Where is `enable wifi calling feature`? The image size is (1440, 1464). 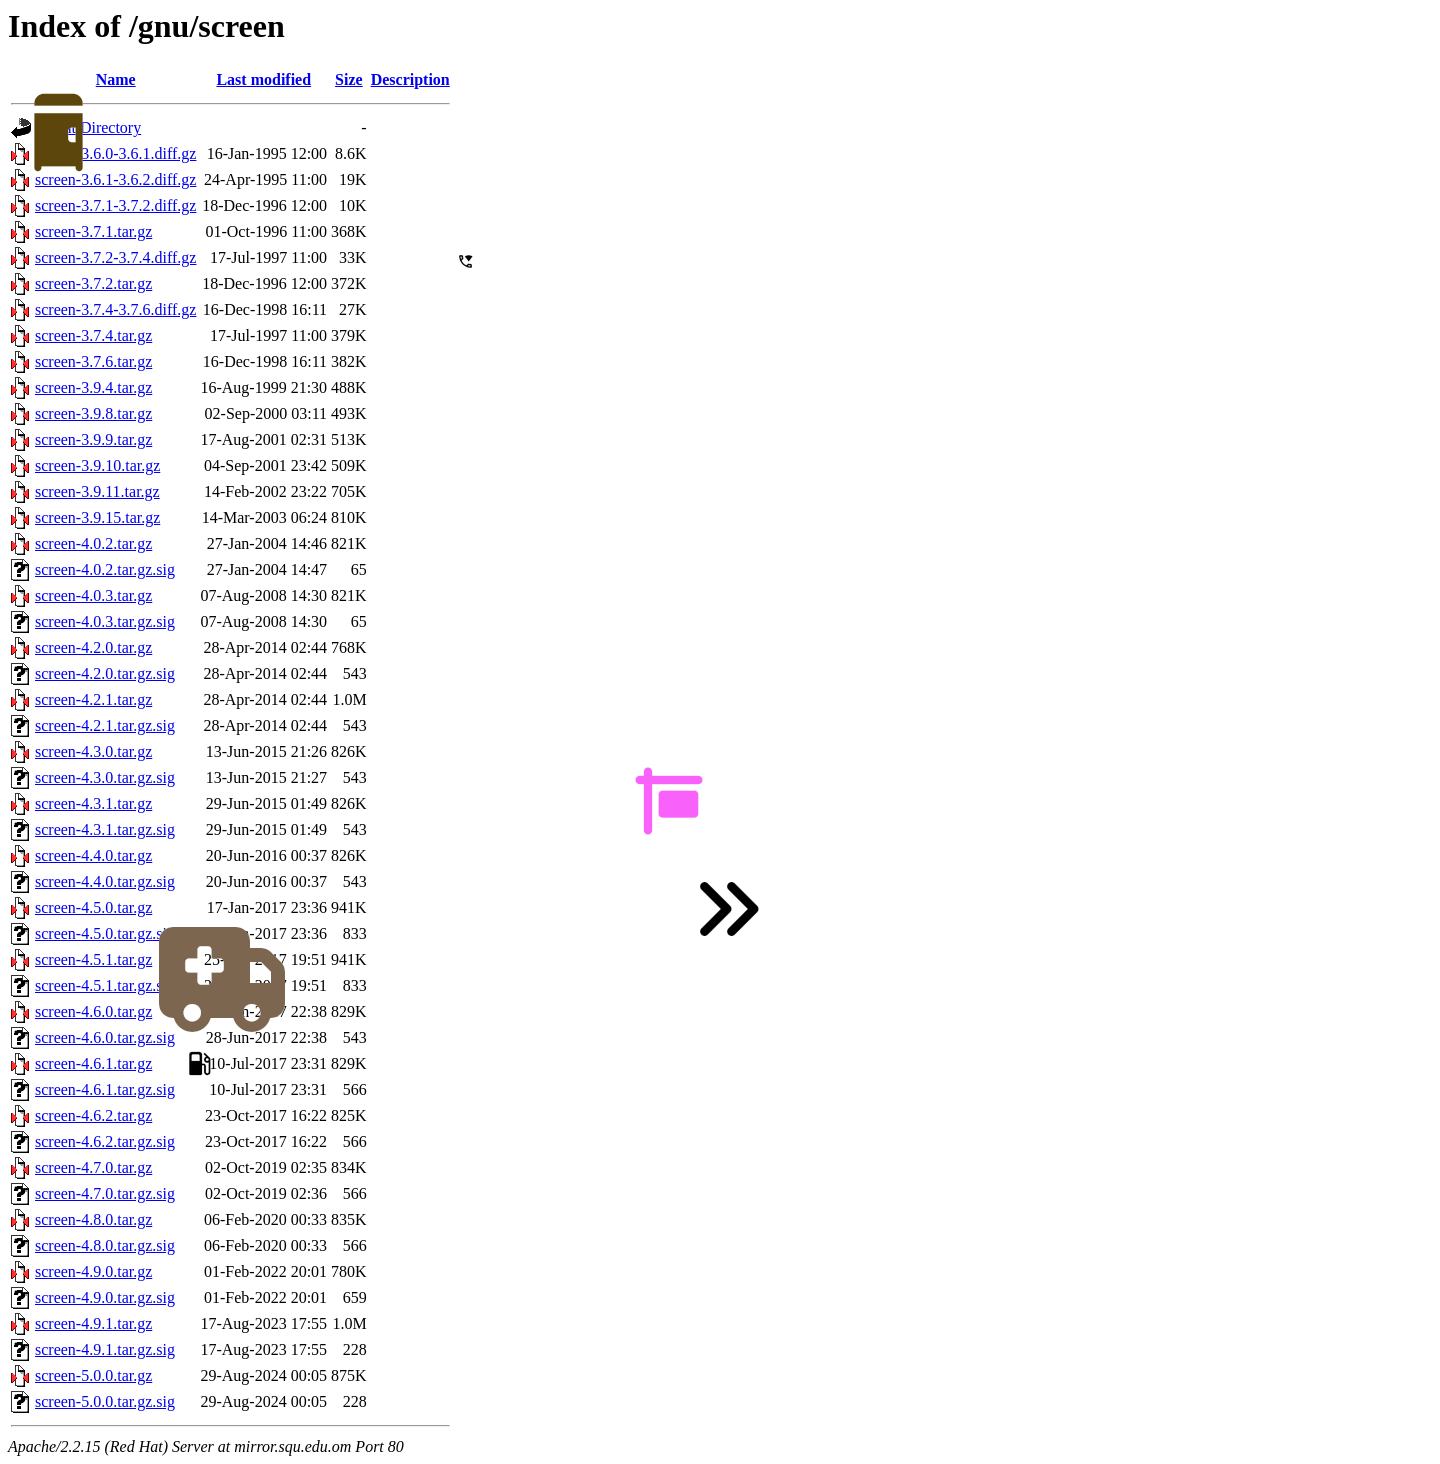
enable wifi calling feature is located at coordinates (465, 261).